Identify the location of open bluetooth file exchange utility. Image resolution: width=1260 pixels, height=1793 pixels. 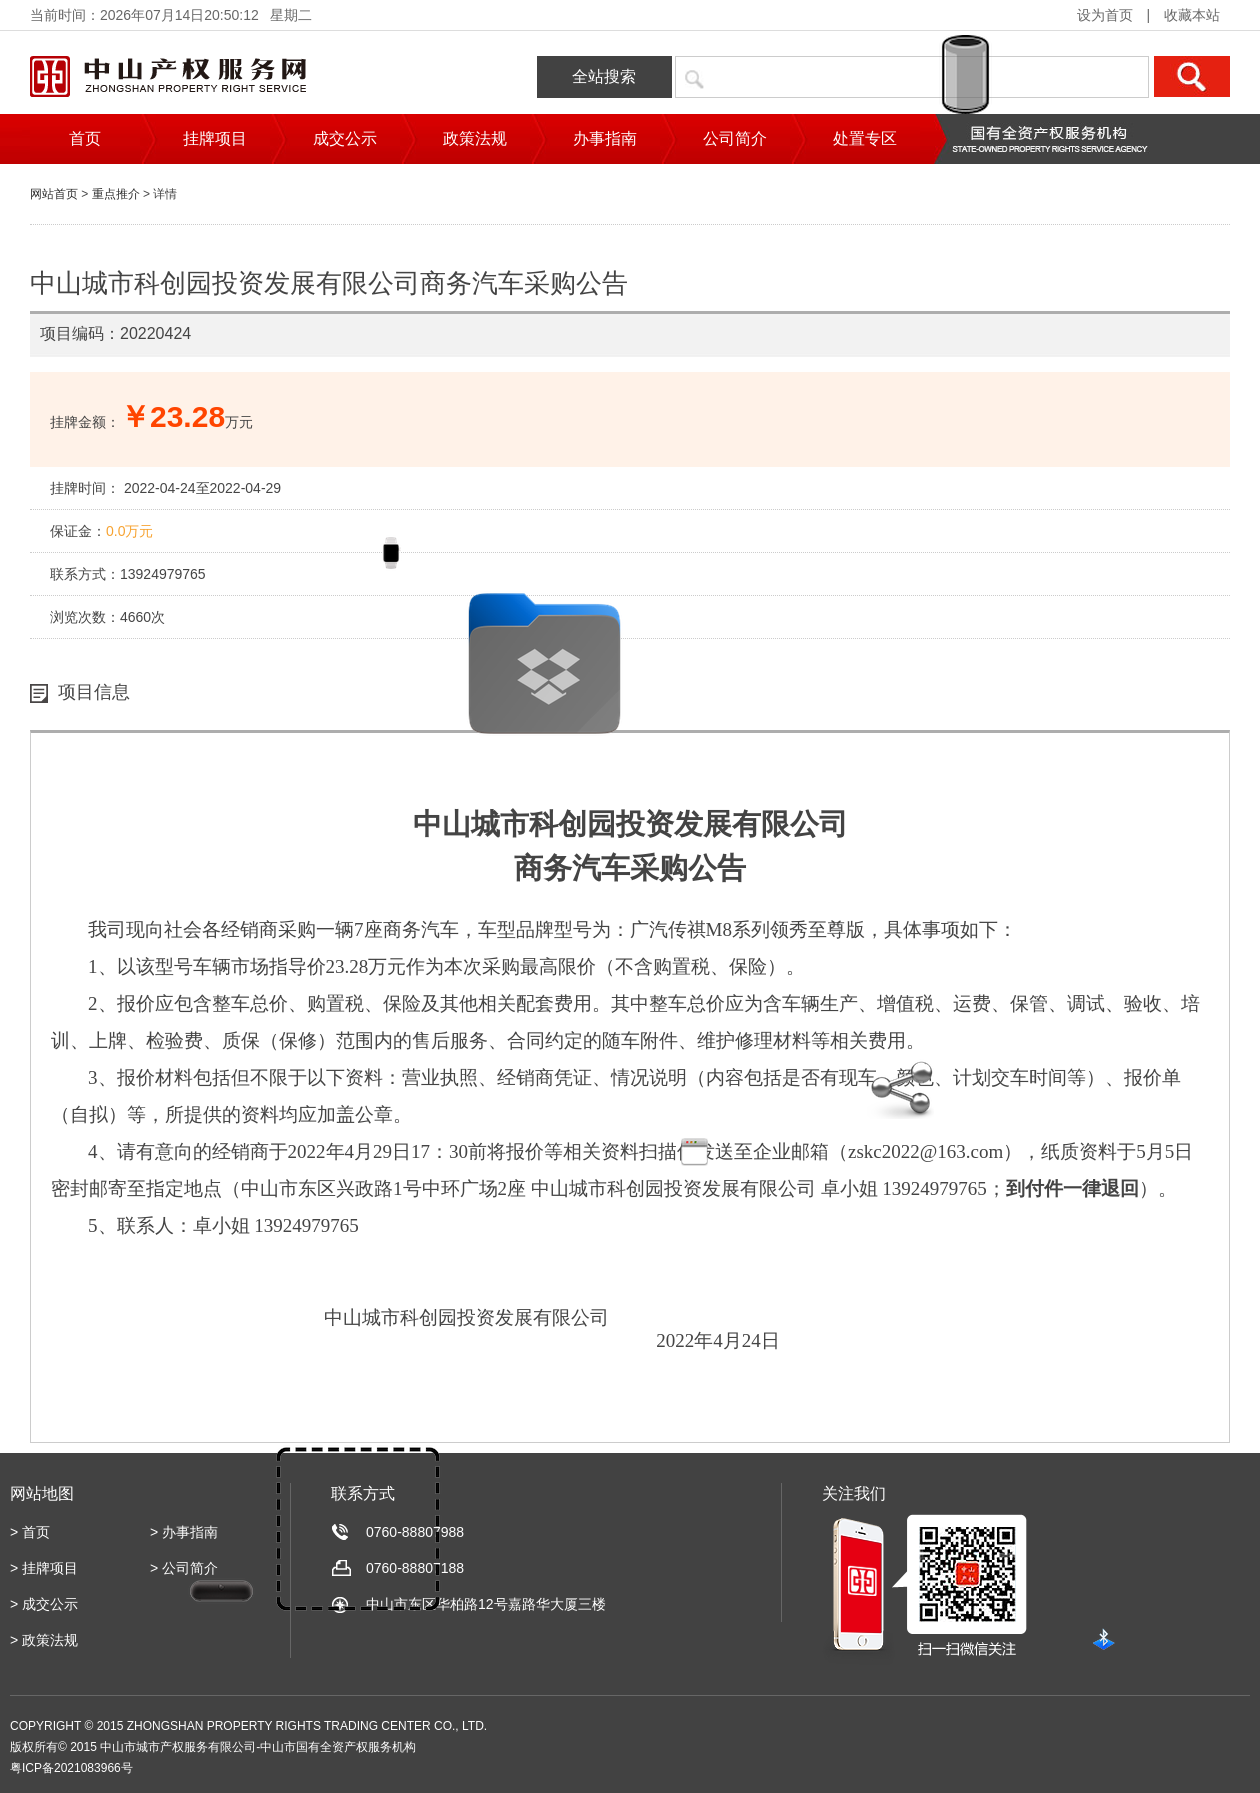
(1103, 1639).